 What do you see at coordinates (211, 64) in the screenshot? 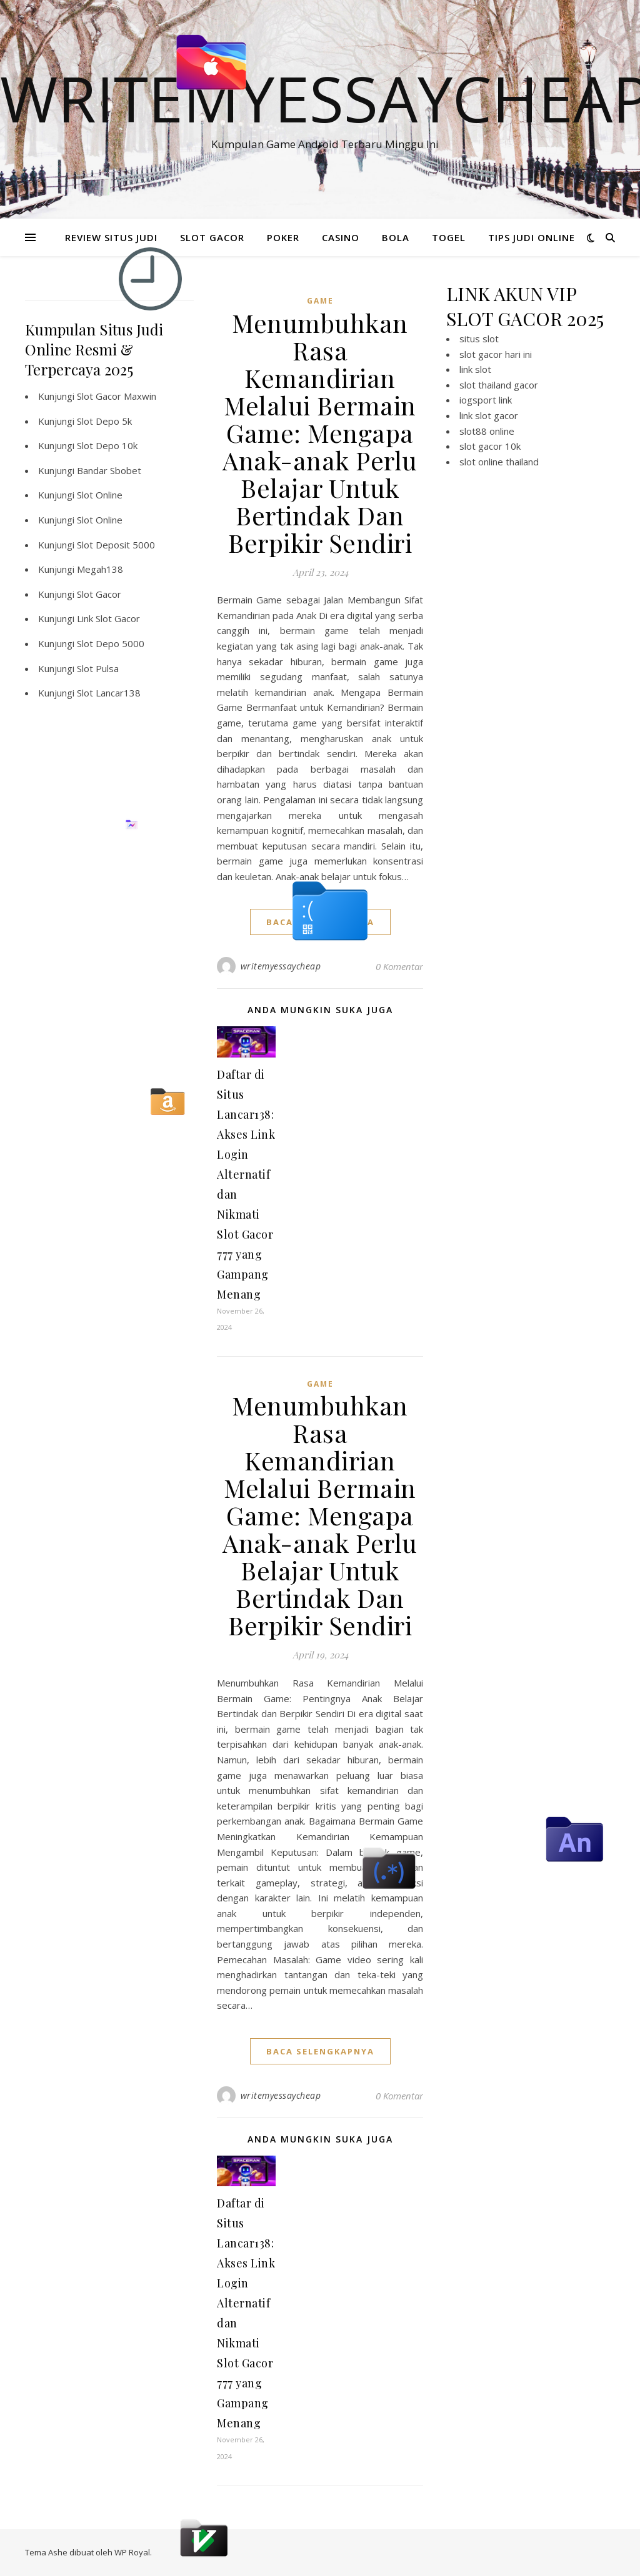
I see `open folder in macos big sur style` at bounding box center [211, 64].